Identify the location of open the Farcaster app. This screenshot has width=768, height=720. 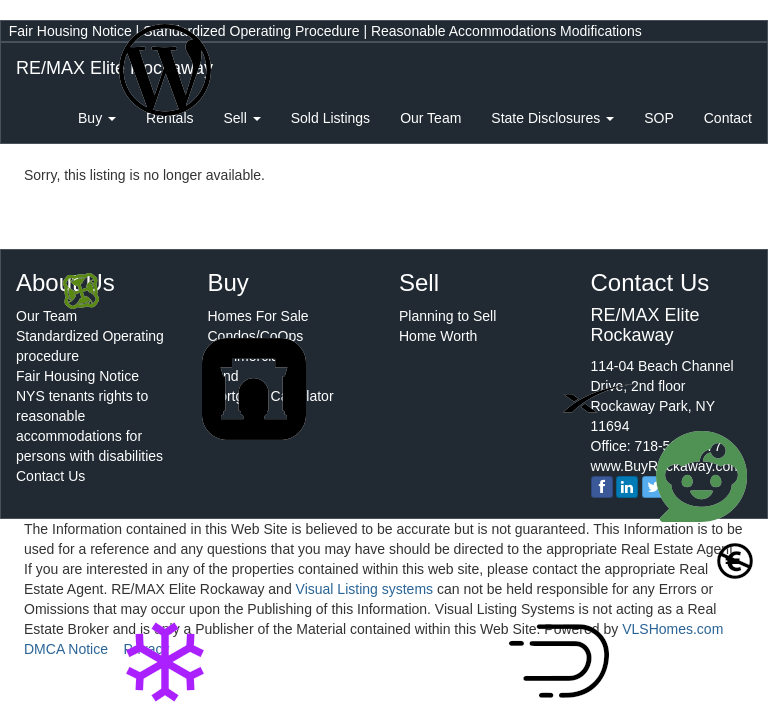
(254, 389).